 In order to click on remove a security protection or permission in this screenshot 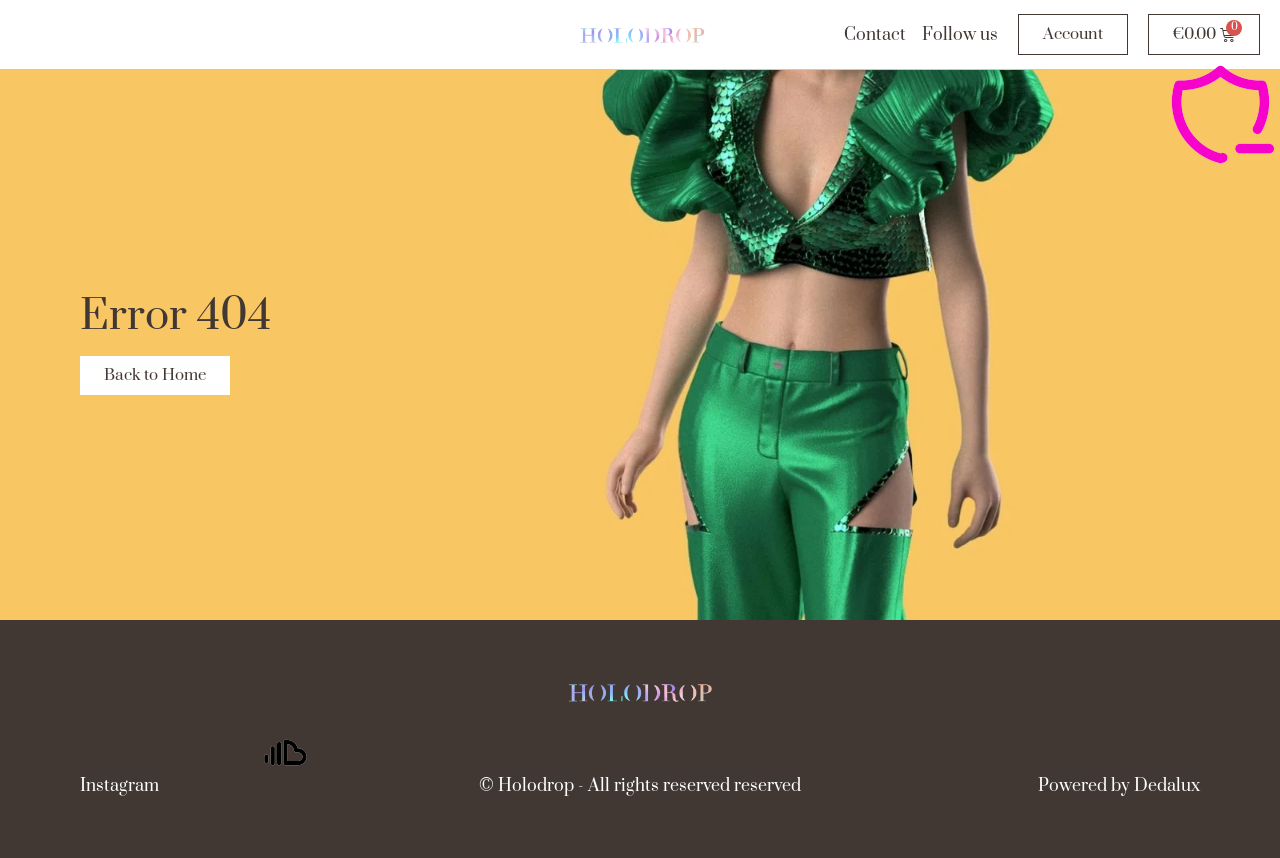, I will do `click(1220, 114)`.